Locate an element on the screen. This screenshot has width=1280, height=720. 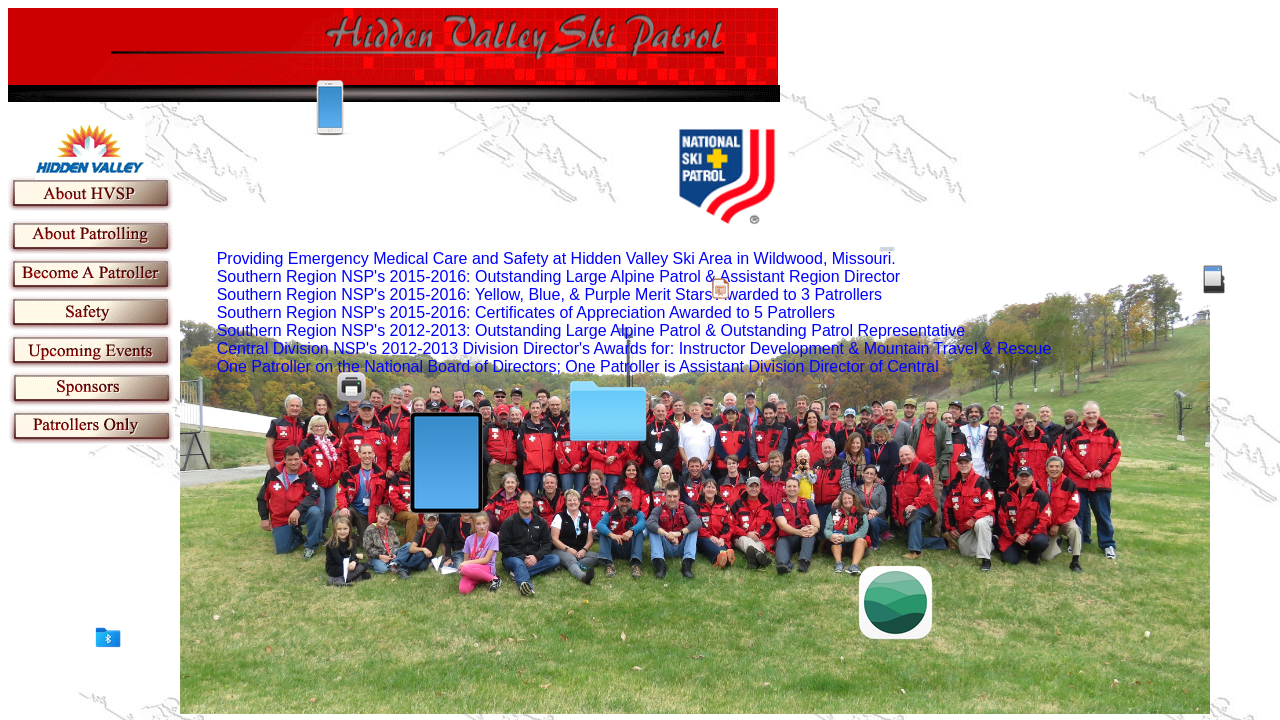
open bluetooth file transfers folder is located at coordinates (108, 638).